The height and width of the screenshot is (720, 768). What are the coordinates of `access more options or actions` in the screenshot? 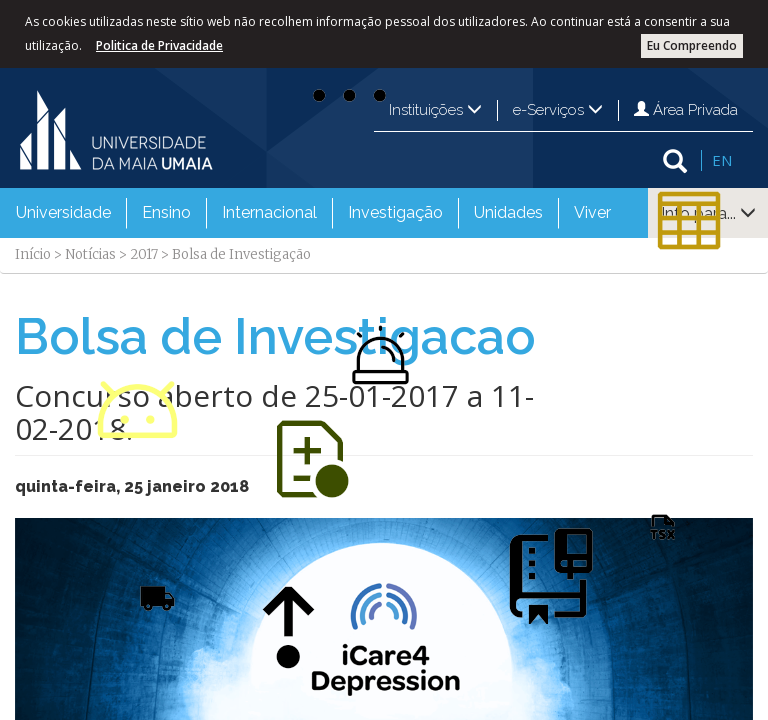 It's located at (349, 95).